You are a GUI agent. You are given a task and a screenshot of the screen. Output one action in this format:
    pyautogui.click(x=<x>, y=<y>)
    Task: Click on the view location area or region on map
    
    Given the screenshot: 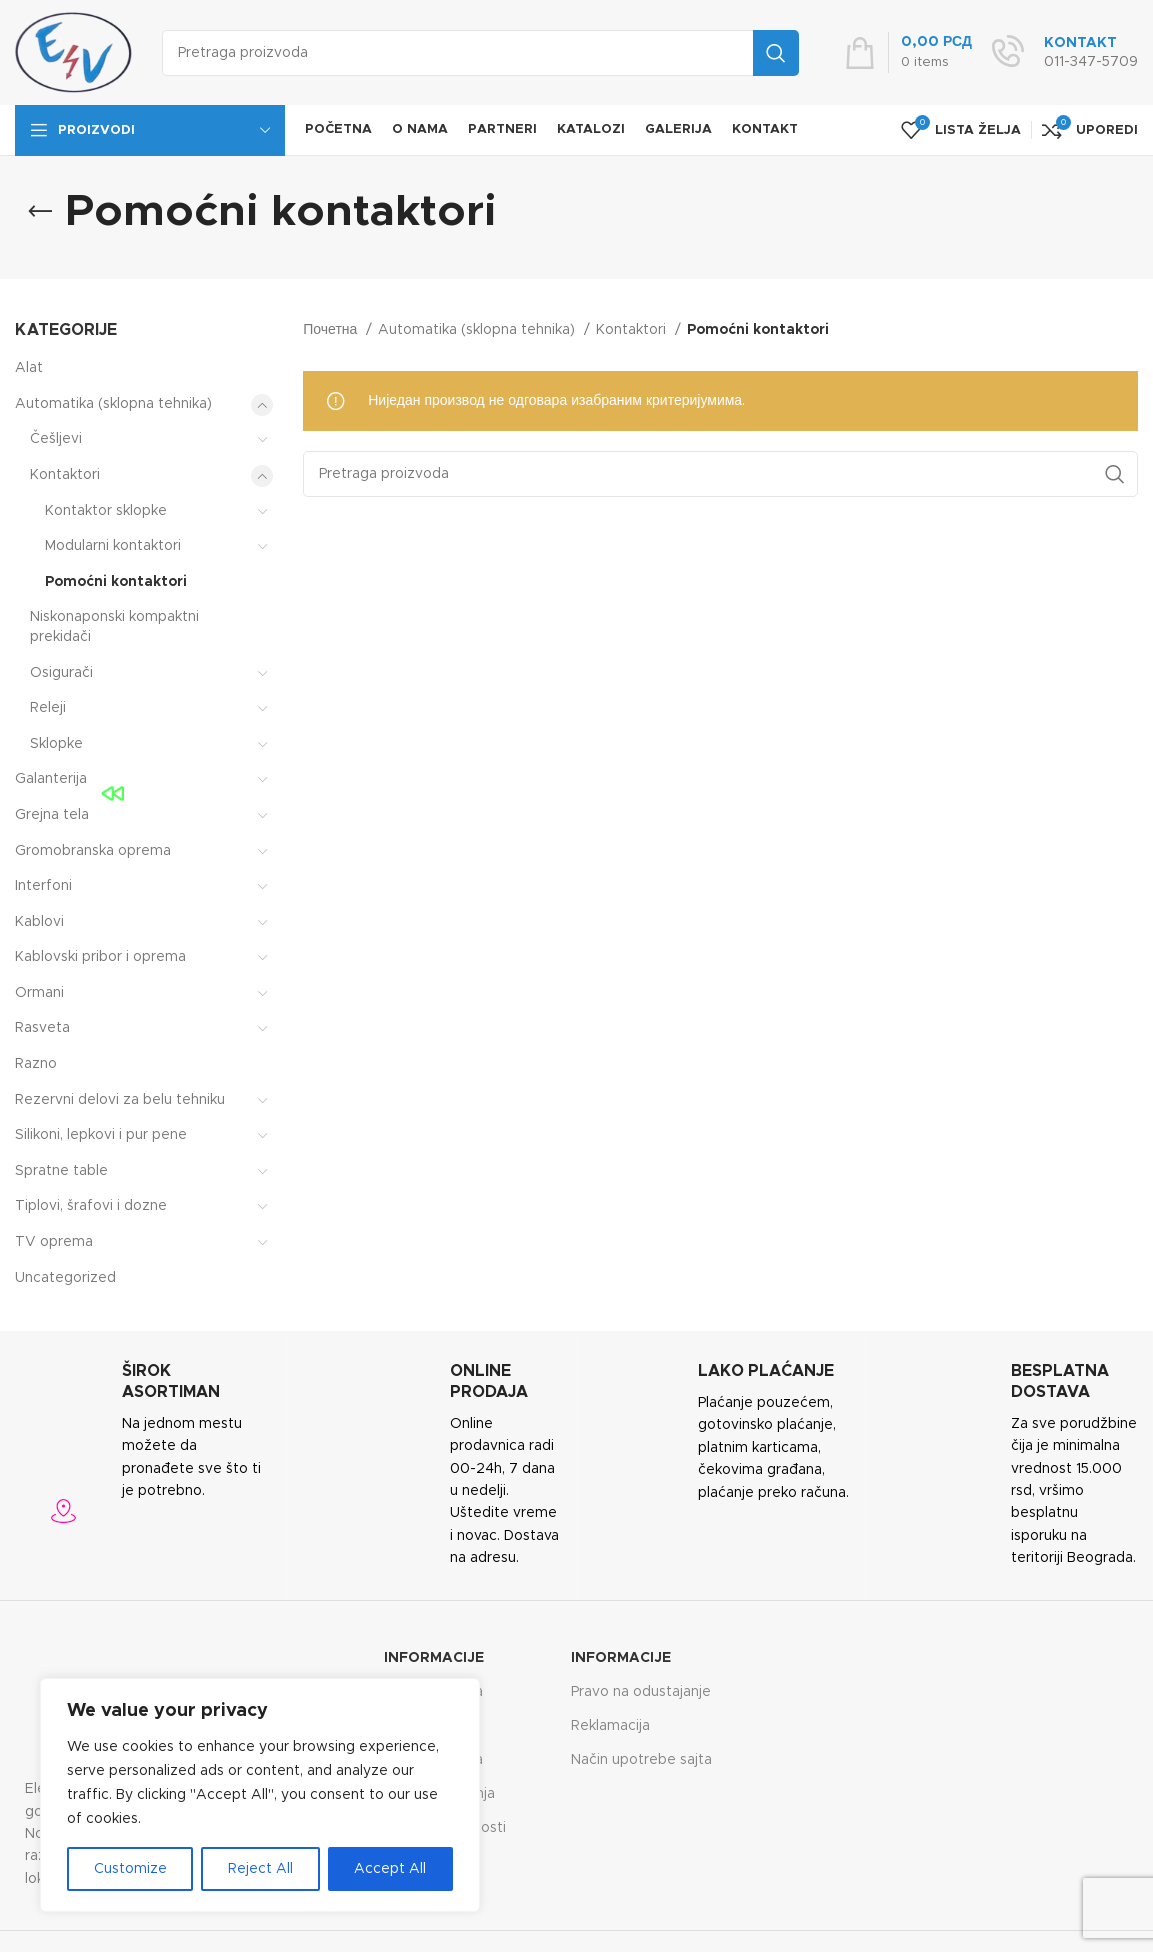 What is the action you would take?
    pyautogui.click(x=63, y=1511)
    